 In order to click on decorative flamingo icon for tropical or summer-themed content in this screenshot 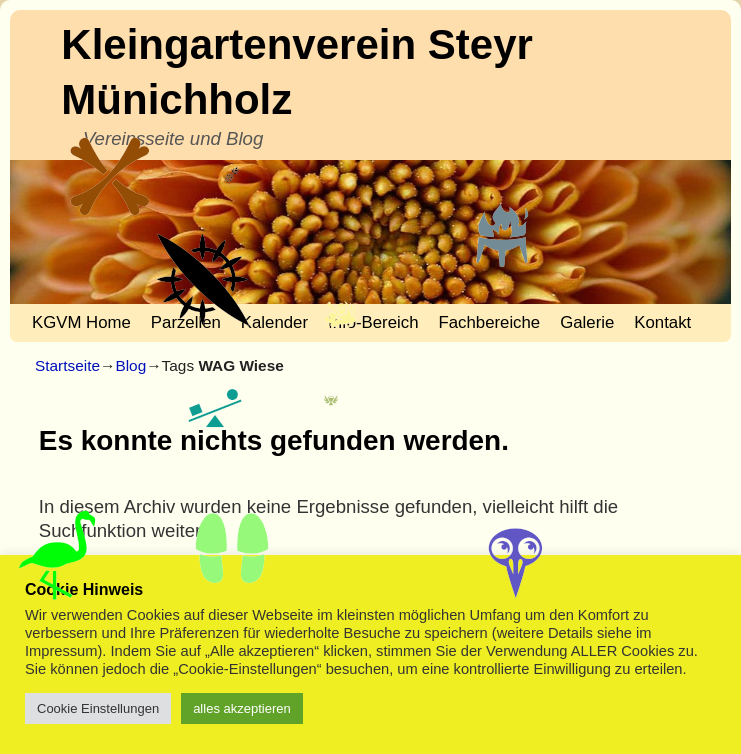, I will do `click(57, 555)`.